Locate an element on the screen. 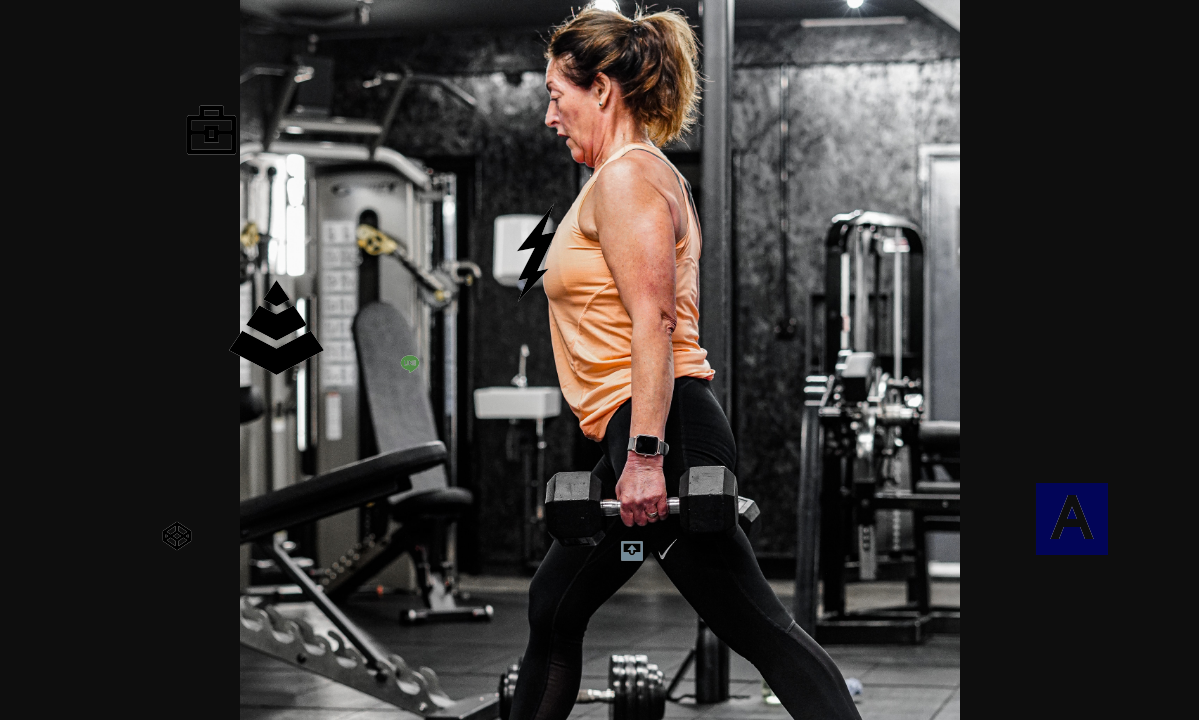  enable character recognition or OCR is located at coordinates (1072, 519).